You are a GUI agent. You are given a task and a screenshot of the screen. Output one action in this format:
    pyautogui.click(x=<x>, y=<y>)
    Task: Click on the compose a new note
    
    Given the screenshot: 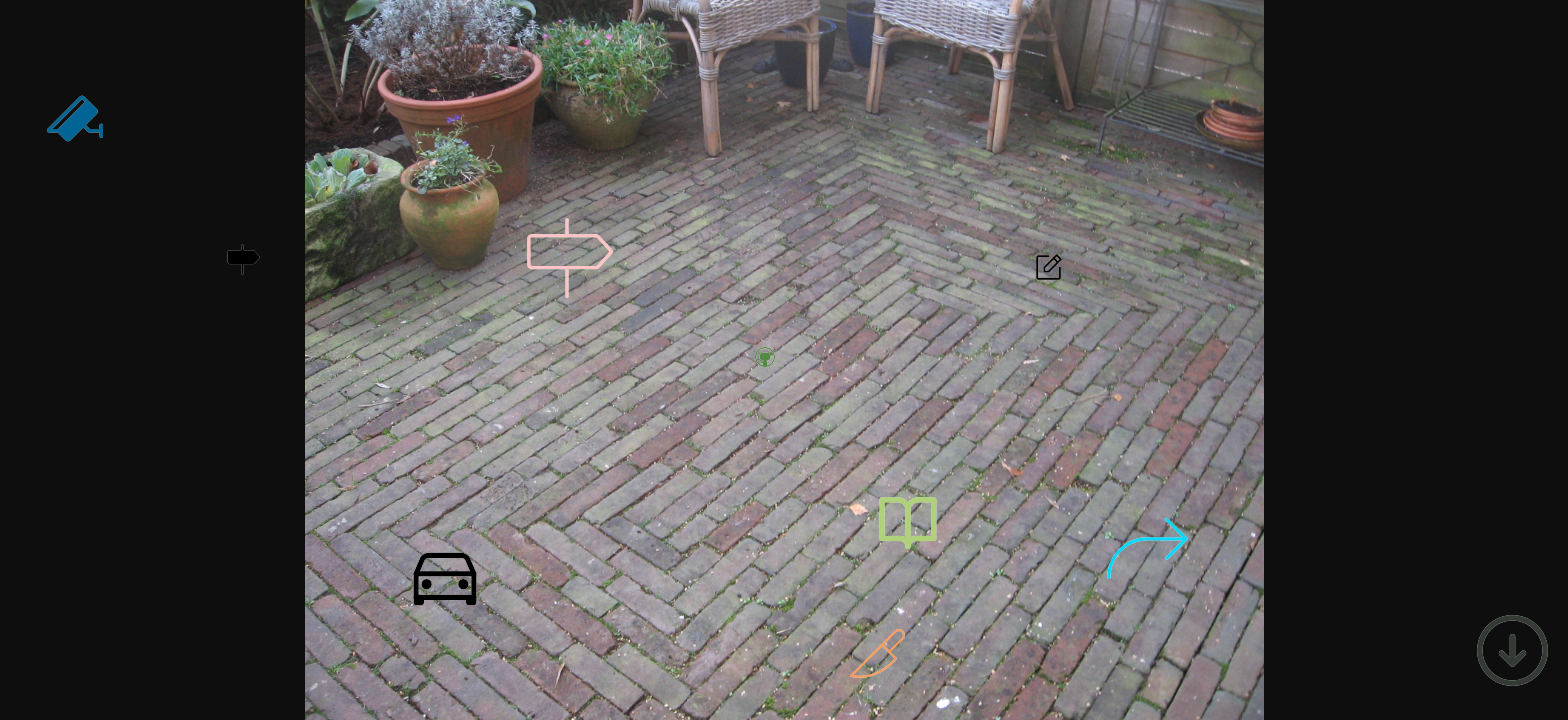 What is the action you would take?
    pyautogui.click(x=1048, y=267)
    